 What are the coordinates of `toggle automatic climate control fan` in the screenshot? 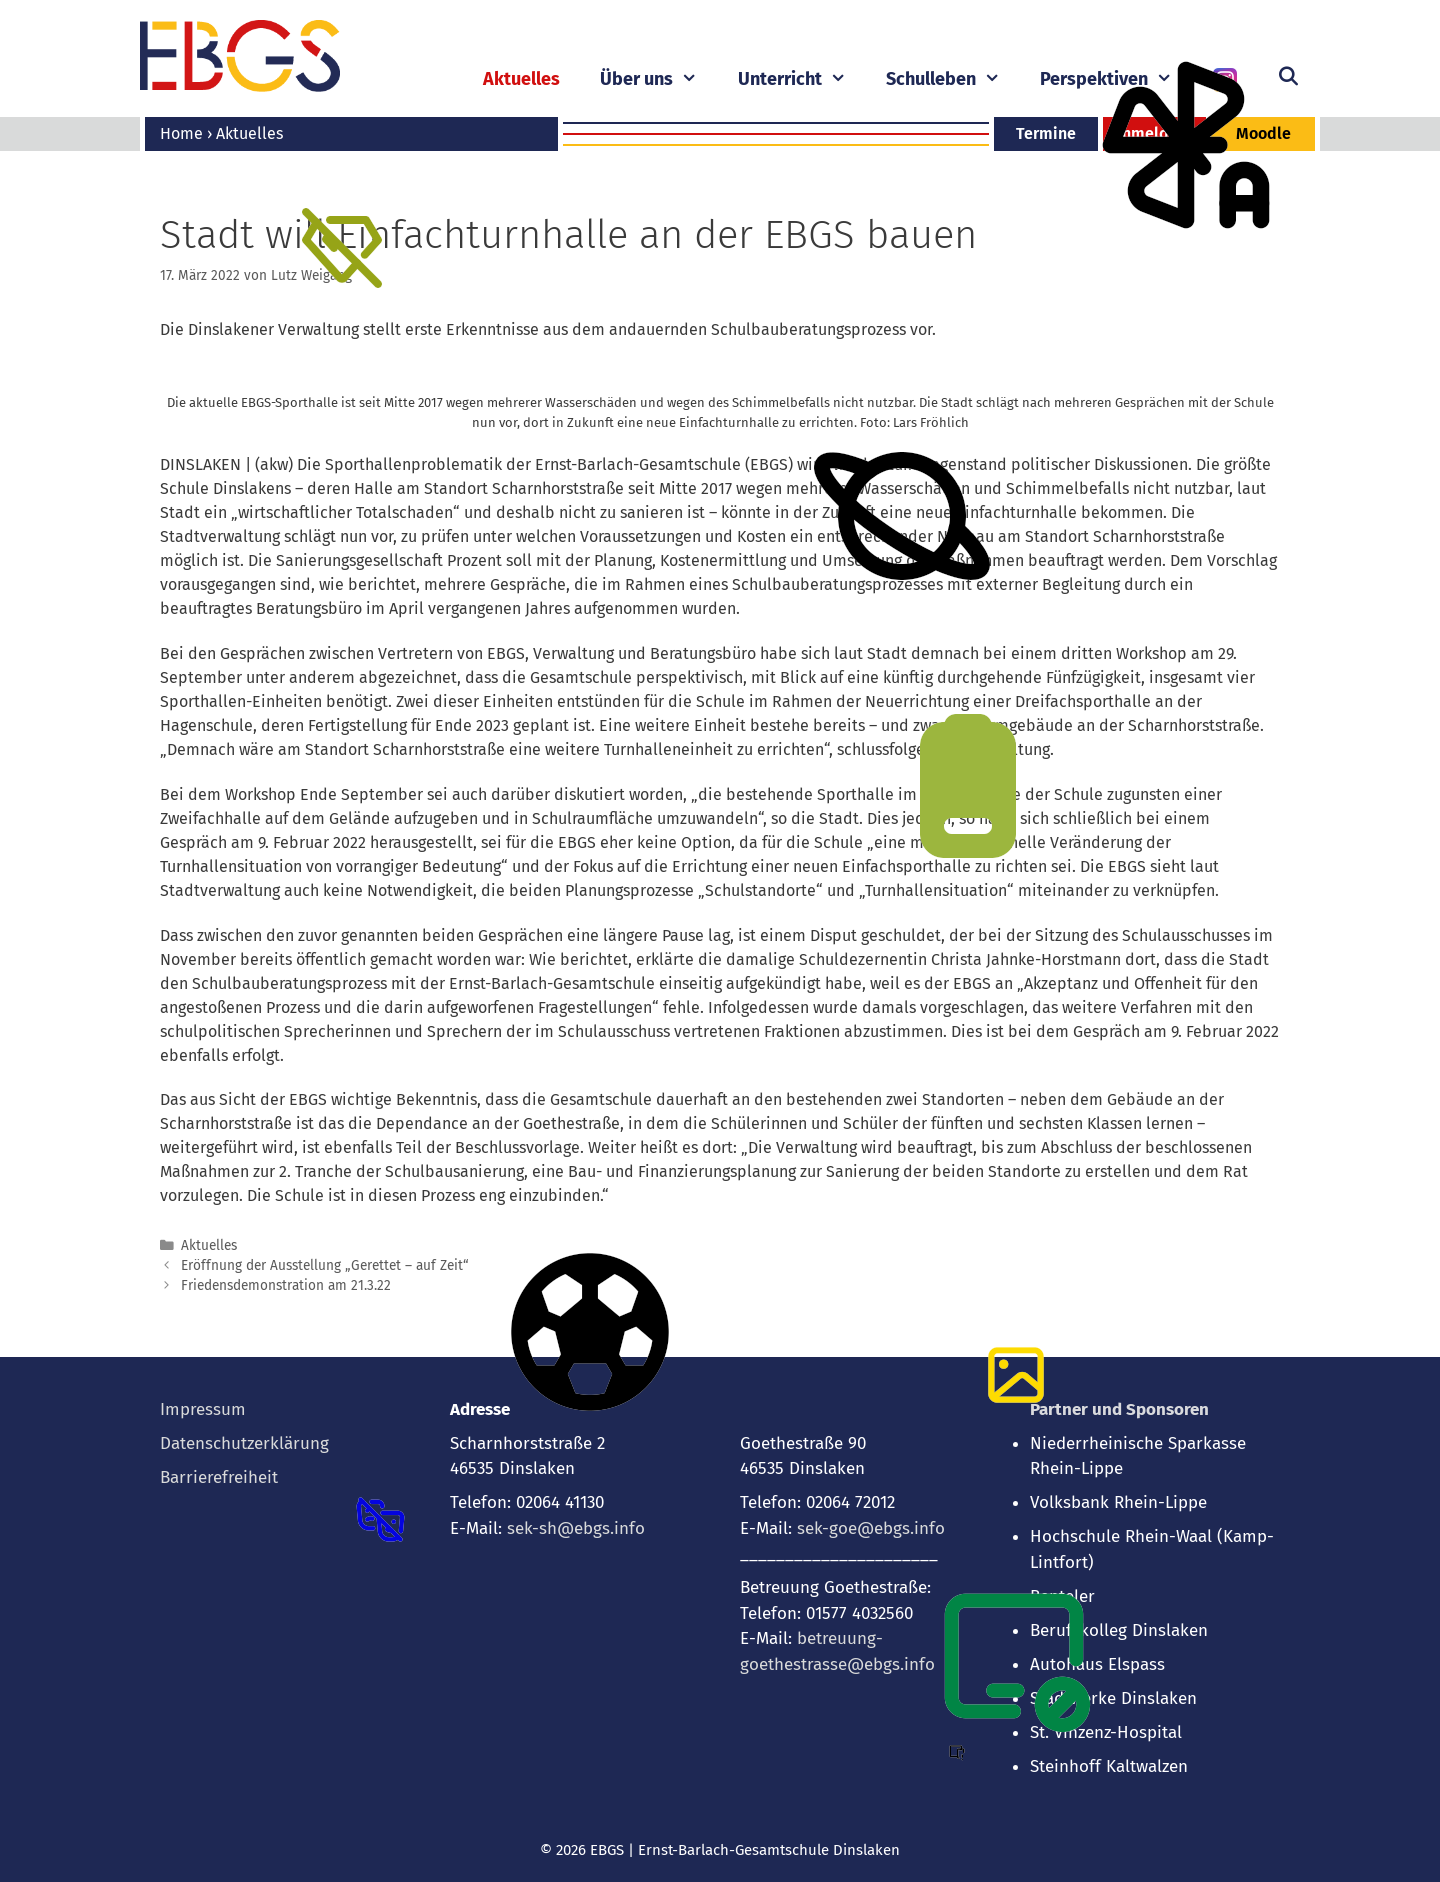 It's located at (1186, 145).